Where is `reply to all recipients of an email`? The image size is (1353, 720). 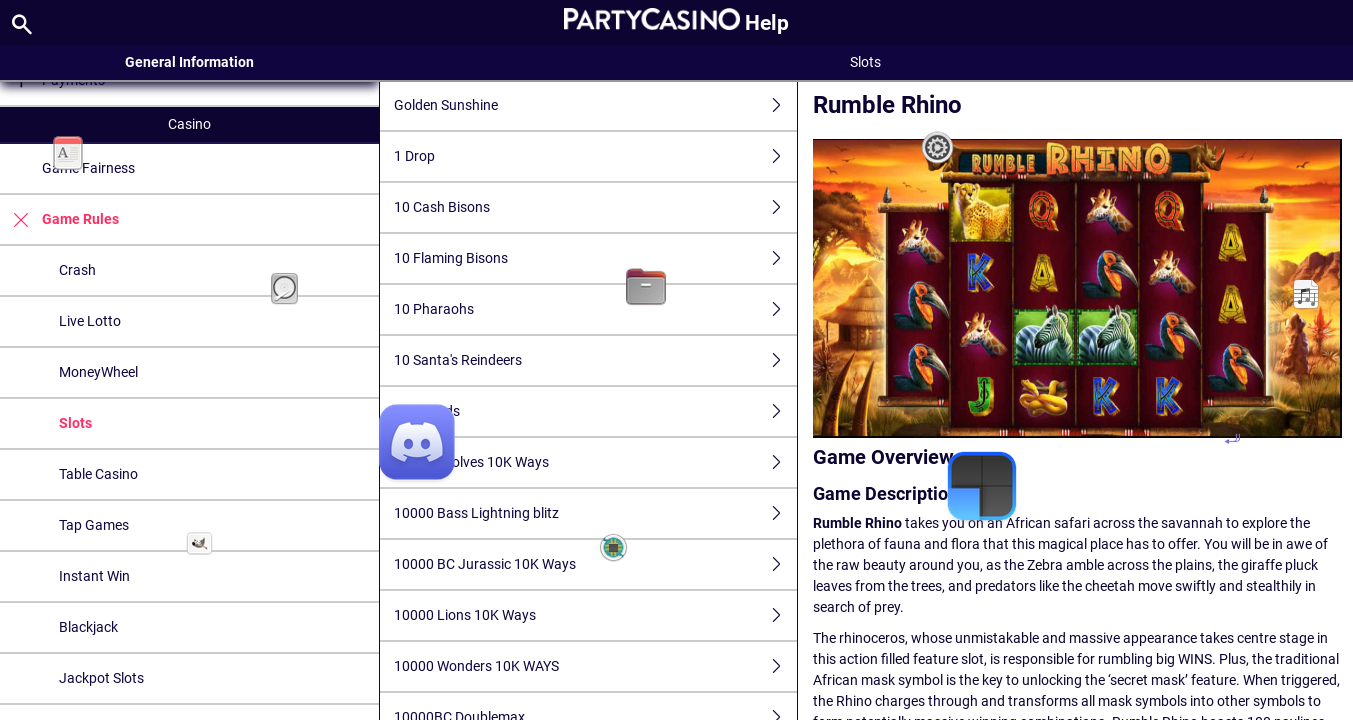 reply to all recipients of an email is located at coordinates (1232, 438).